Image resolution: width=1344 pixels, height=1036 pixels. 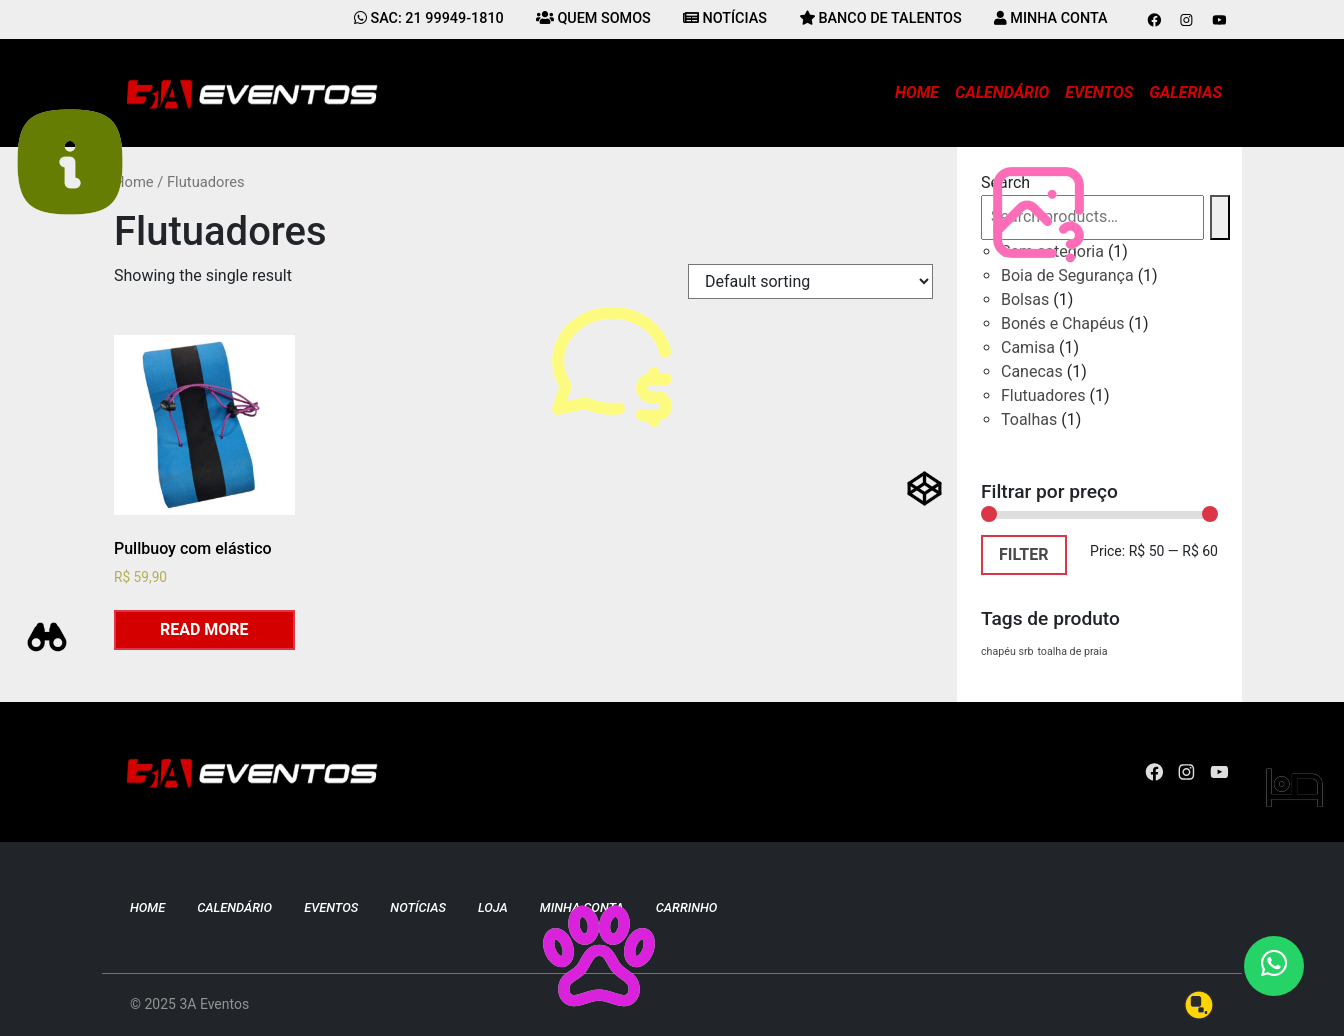 What do you see at coordinates (1038, 212) in the screenshot?
I see `unknown or missing image` at bounding box center [1038, 212].